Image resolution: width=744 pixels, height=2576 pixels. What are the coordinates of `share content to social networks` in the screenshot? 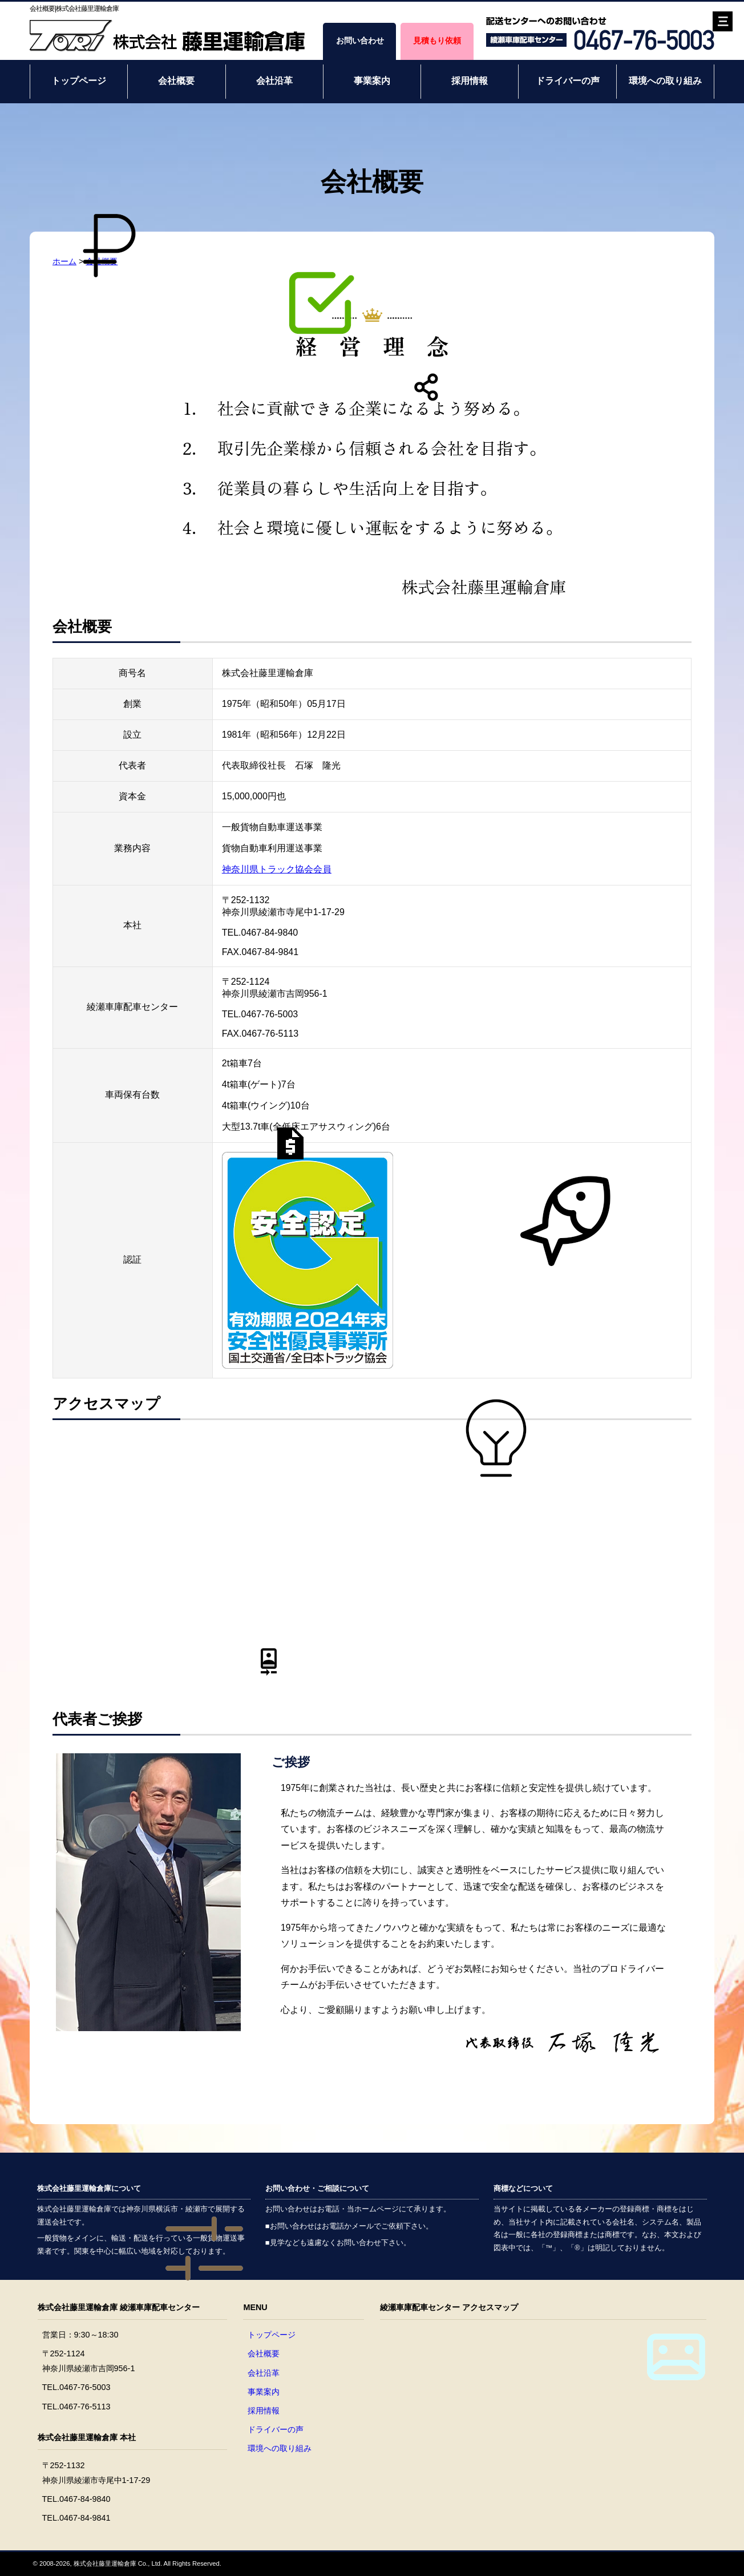 It's located at (427, 387).